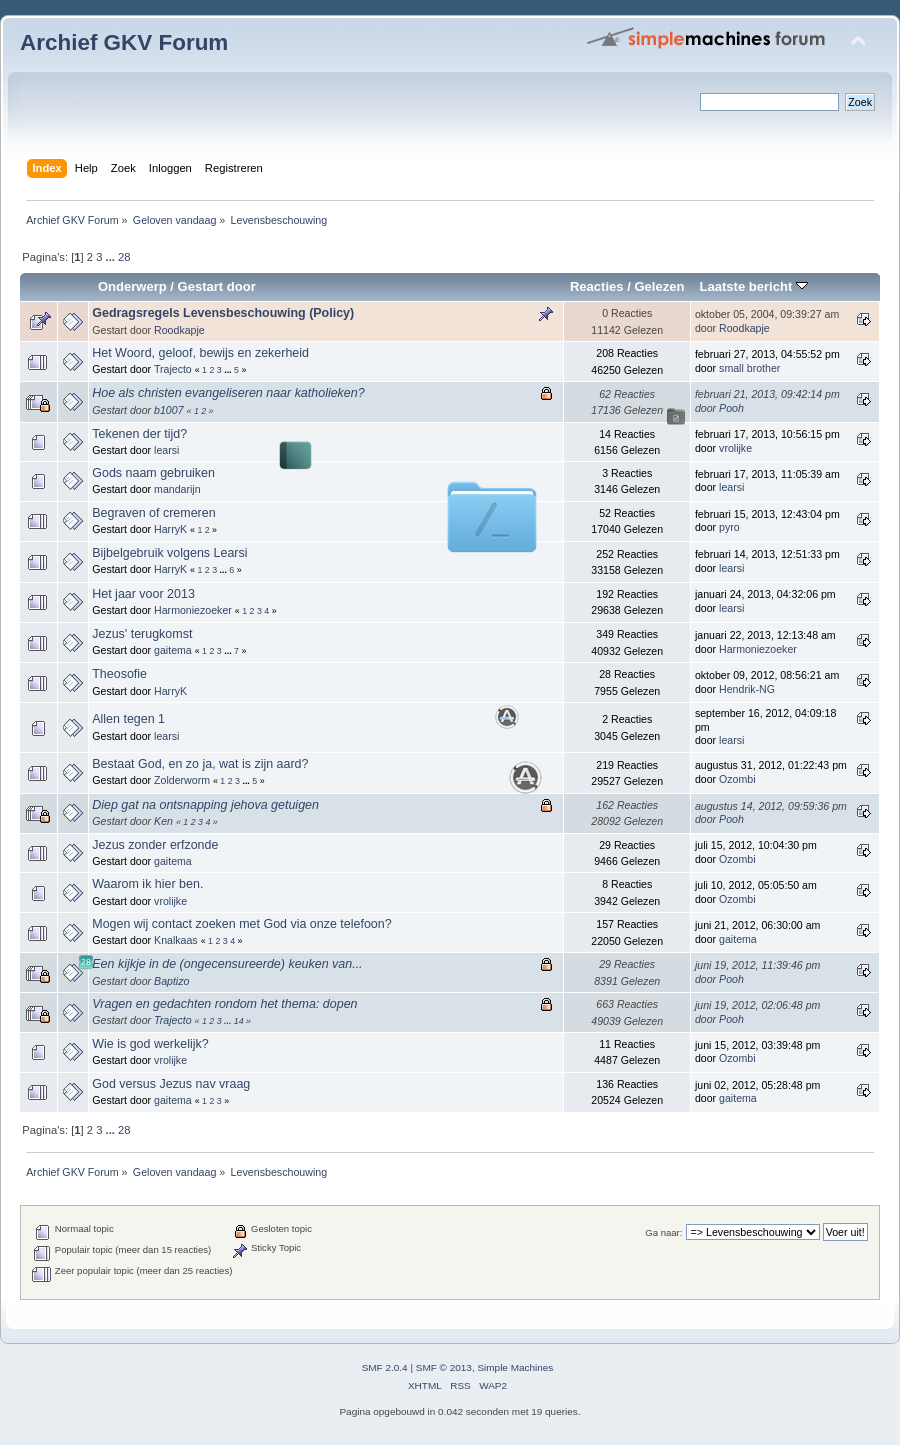 Image resolution: width=900 pixels, height=1445 pixels. What do you see at coordinates (507, 717) in the screenshot?
I see `open the software updater application` at bounding box center [507, 717].